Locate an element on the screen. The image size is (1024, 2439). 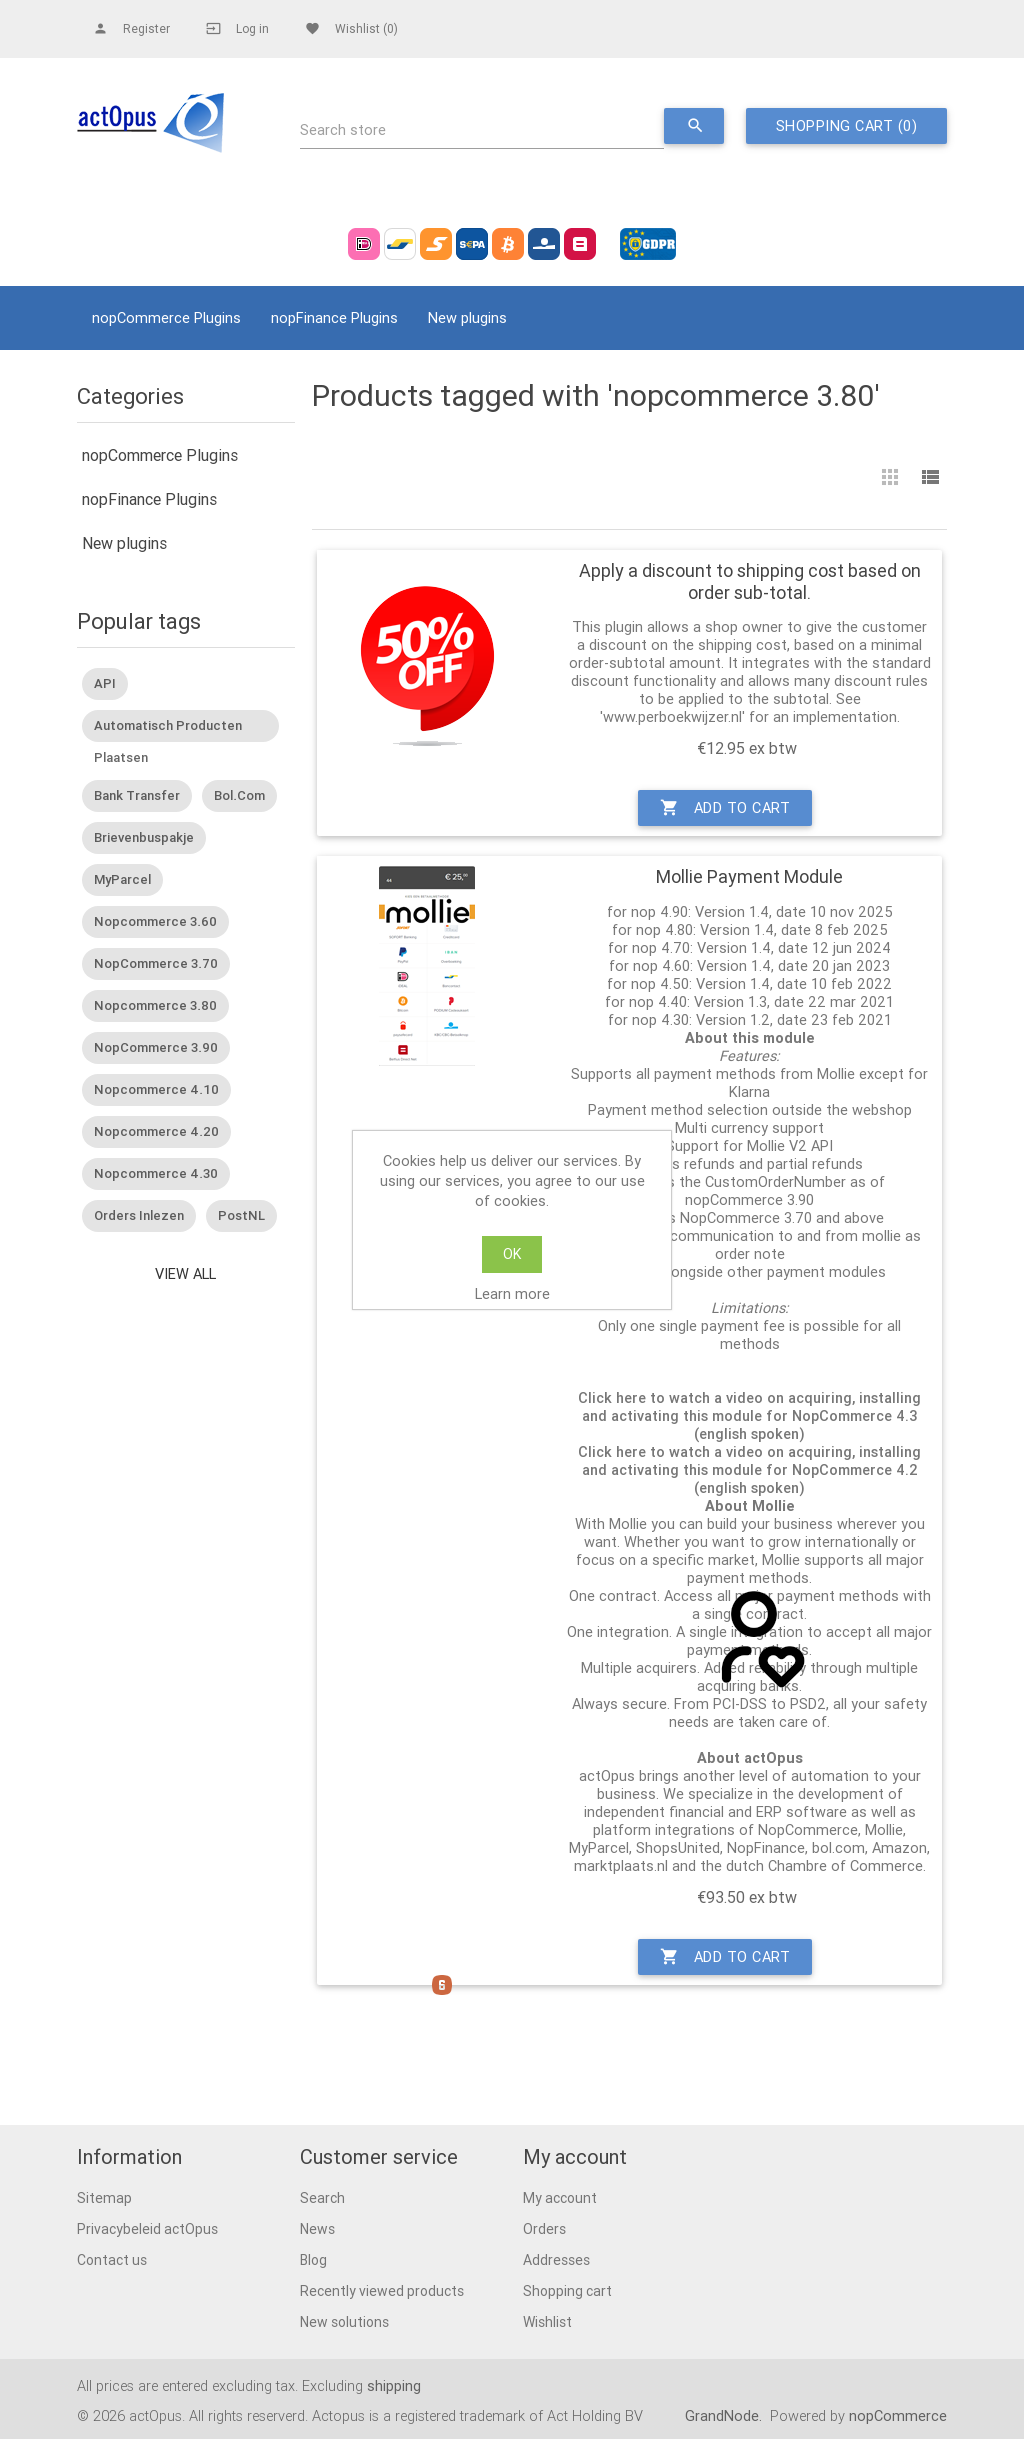
indicates step 6 in a multi-step process is located at coordinates (442, 1985).